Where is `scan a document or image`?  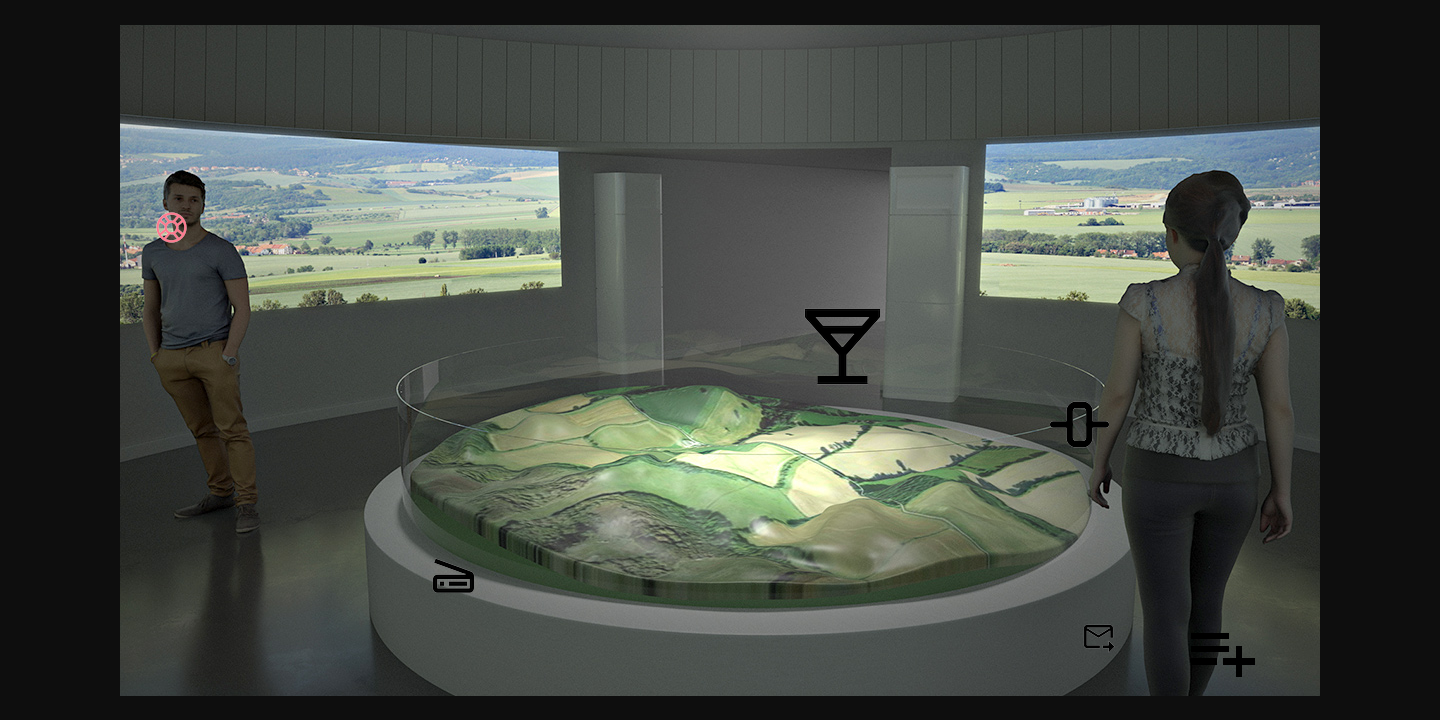 scan a document or image is located at coordinates (453, 574).